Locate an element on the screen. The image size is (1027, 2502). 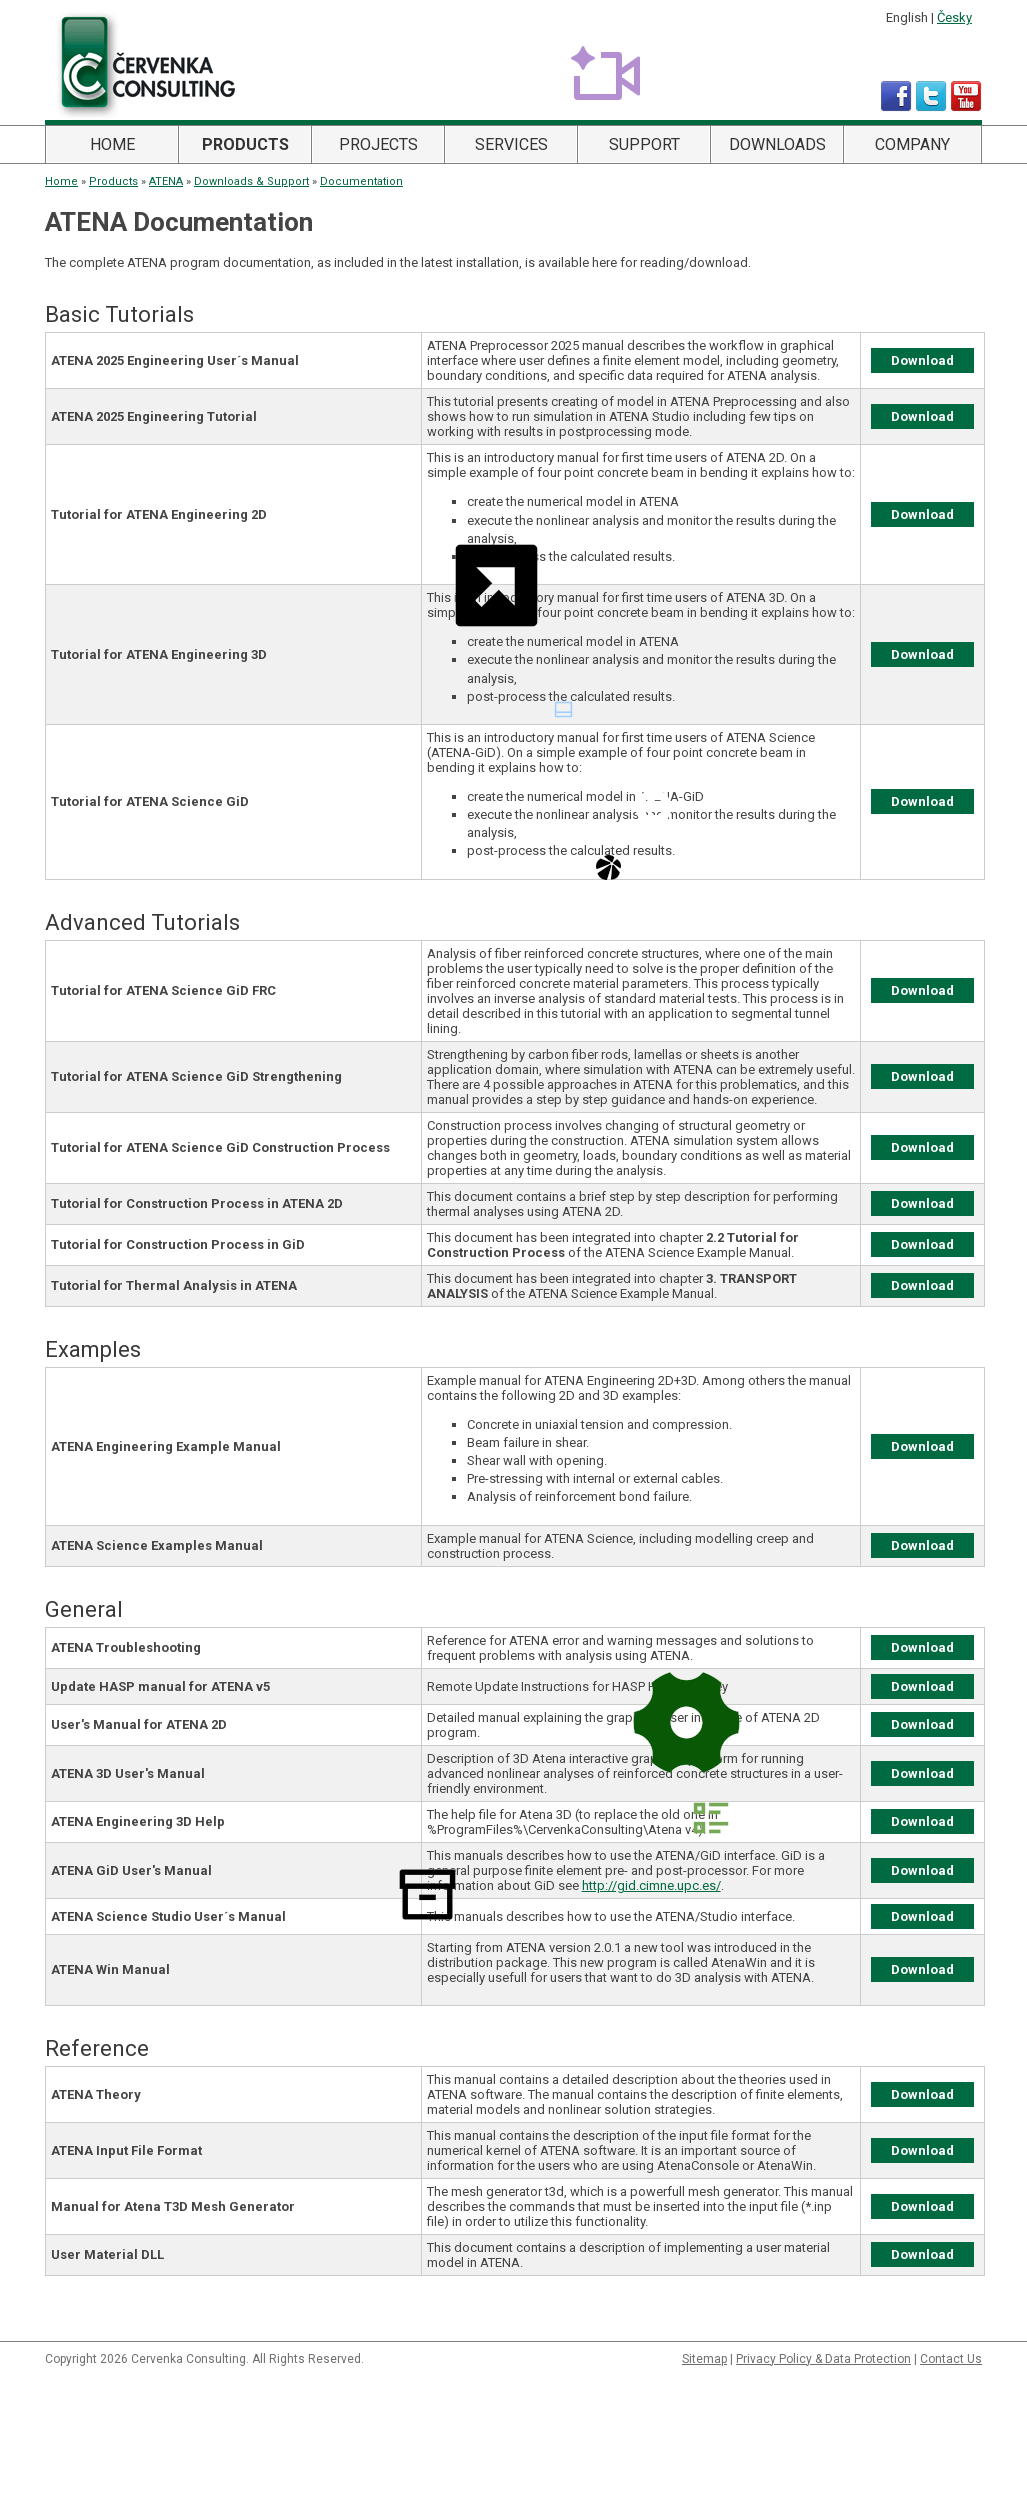
view completed tasks in a checklist is located at coordinates (711, 1818).